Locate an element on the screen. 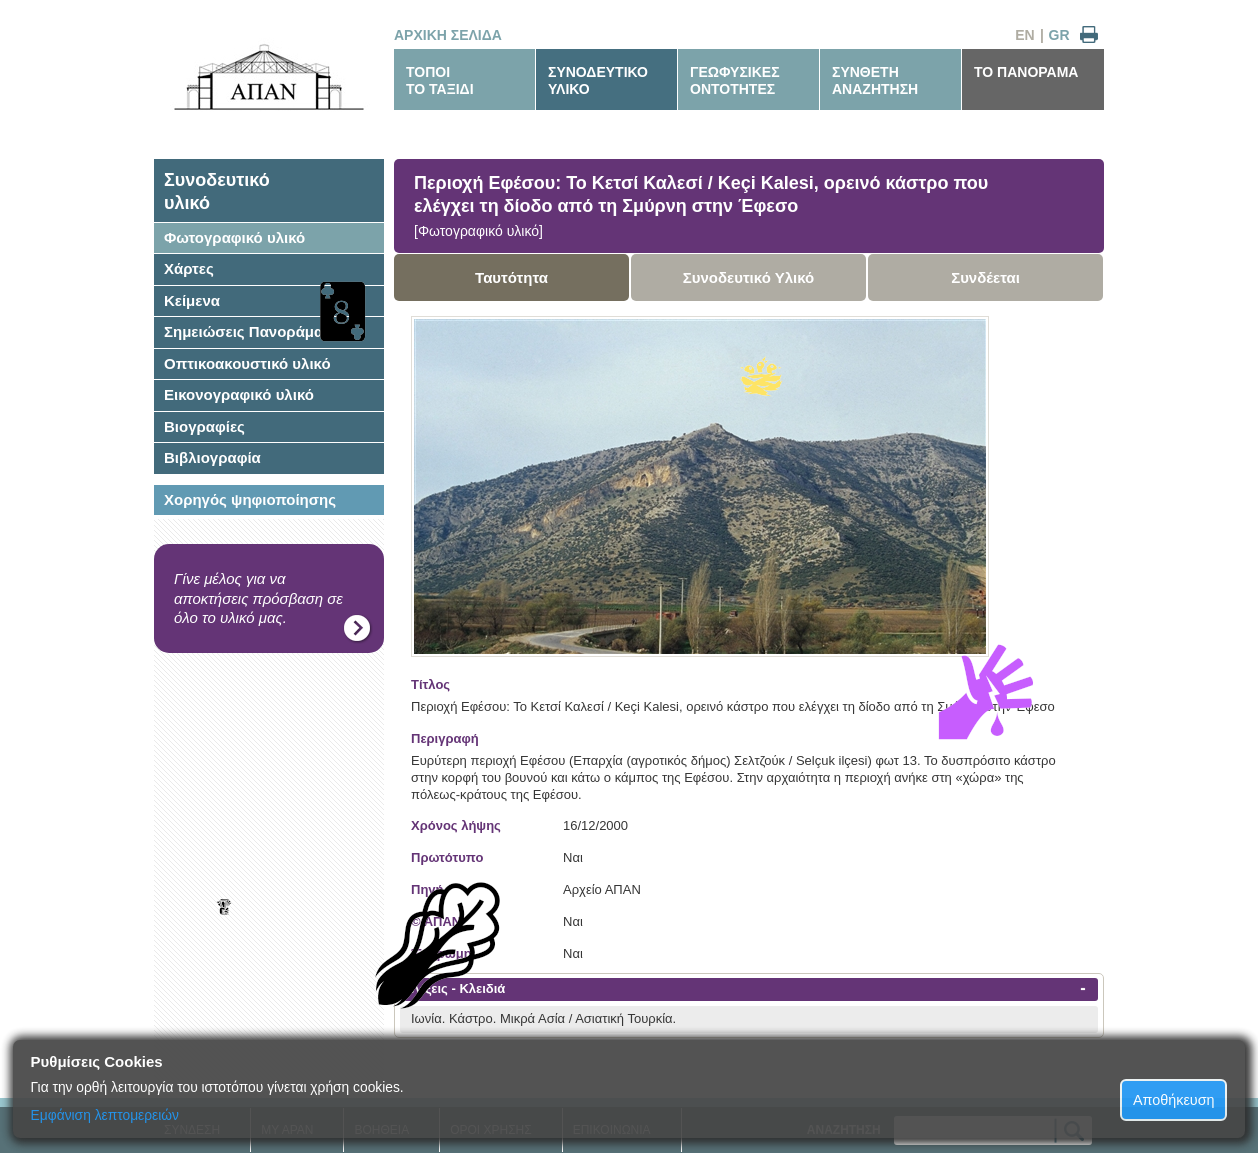  indicates injury or wound requiring first aid is located at coordinates (986, 692).